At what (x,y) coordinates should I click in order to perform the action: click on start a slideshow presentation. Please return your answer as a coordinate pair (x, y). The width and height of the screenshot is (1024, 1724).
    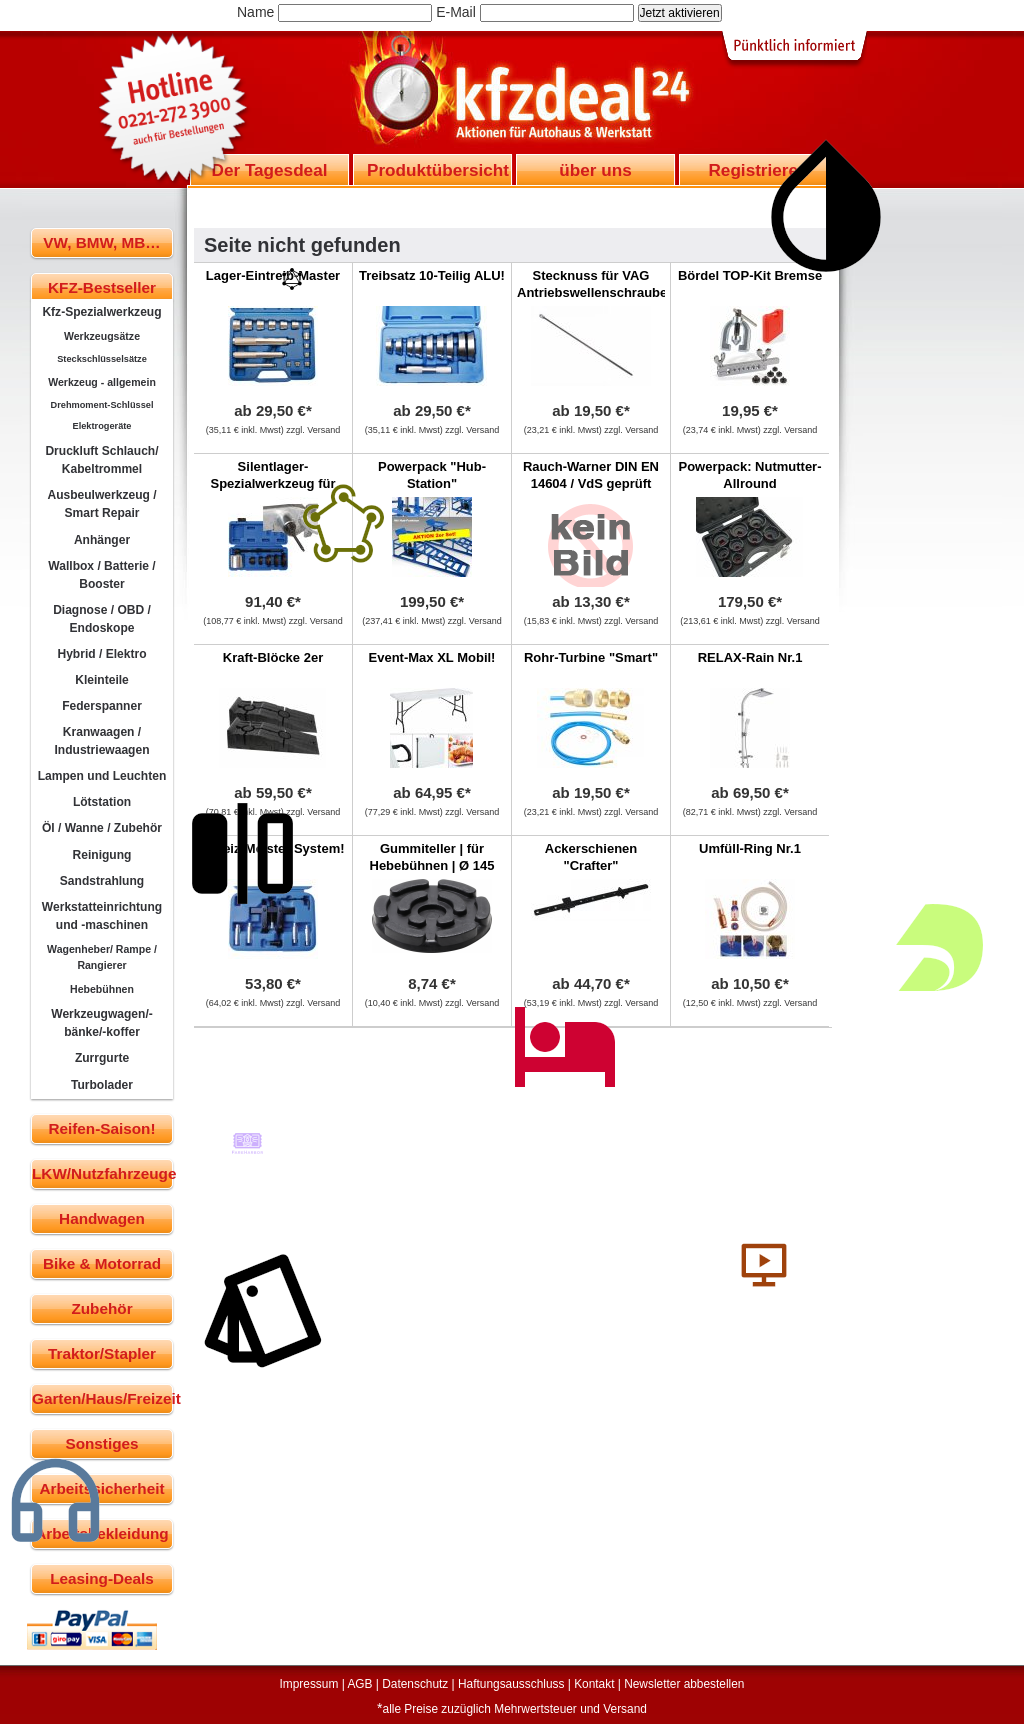
    Looking at the image, I should click on (764, 1264).